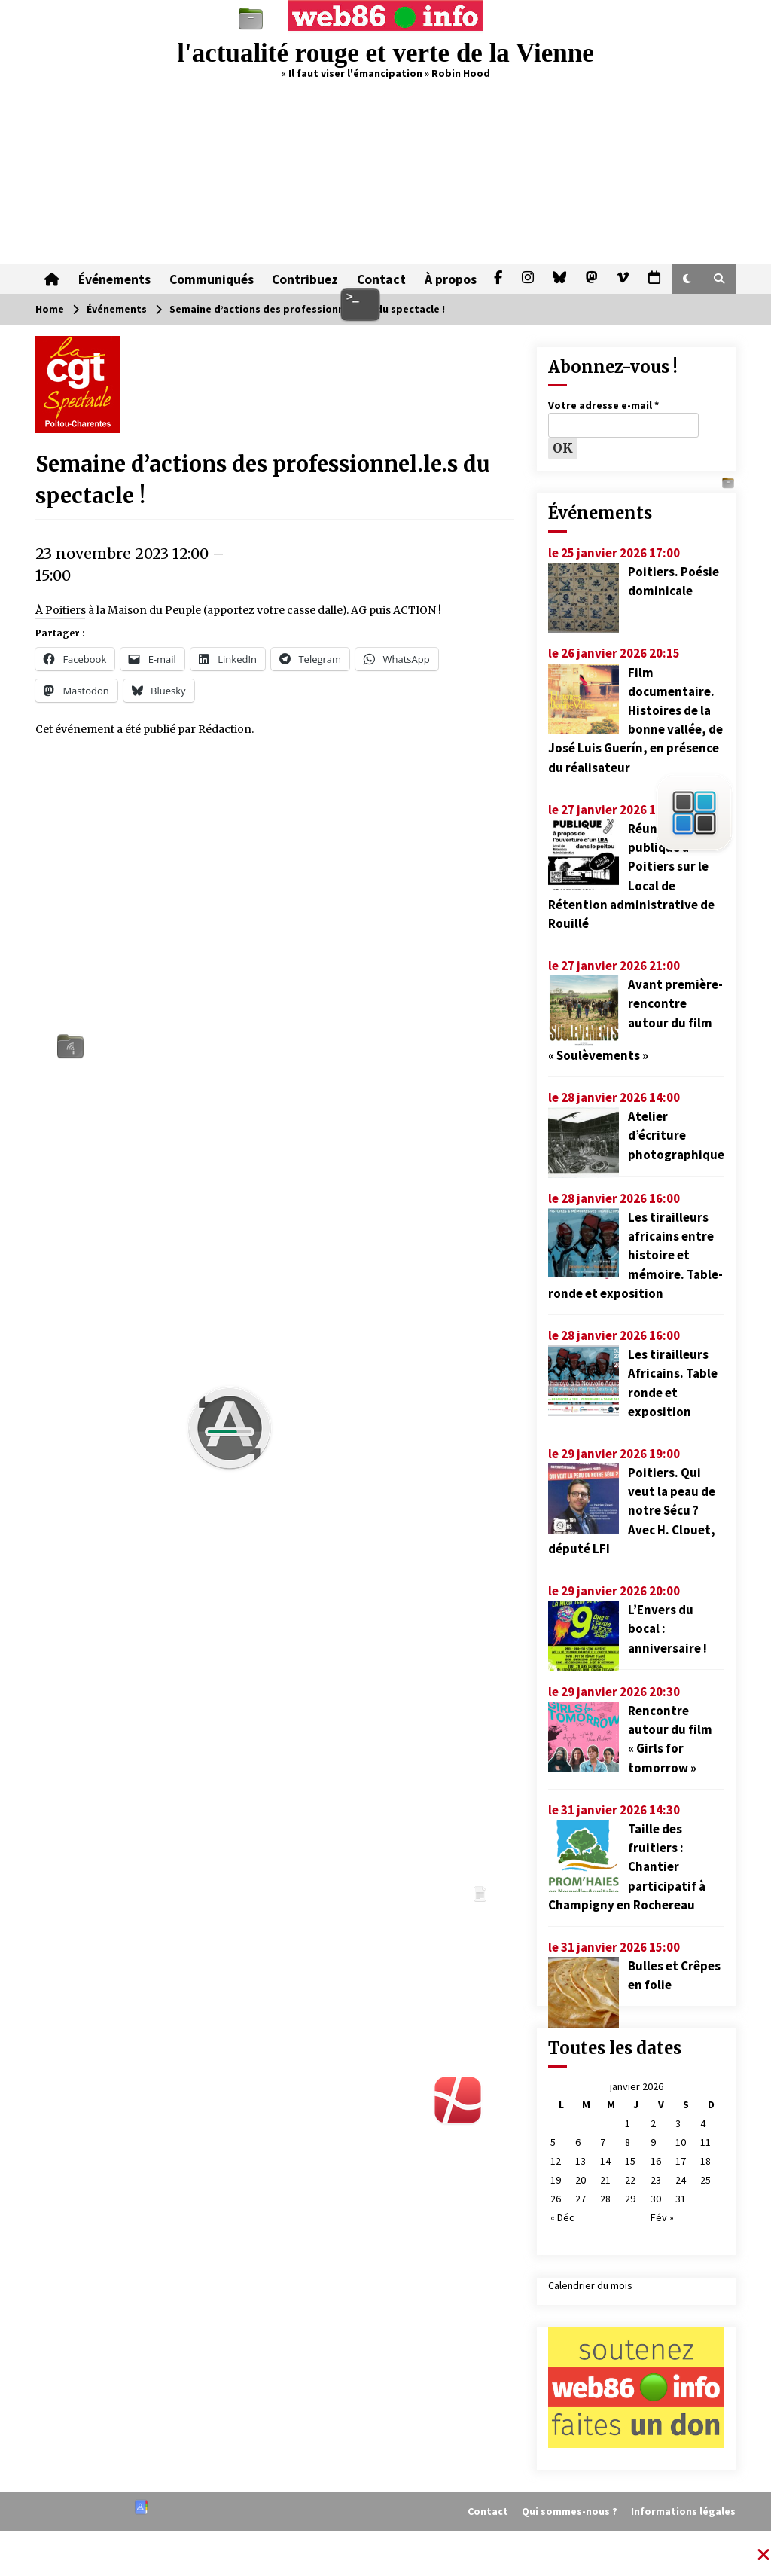 The height and width of the screenshot is (2576, 771). I want to click on open the lightsoff puzzle game, so click(694, 813).